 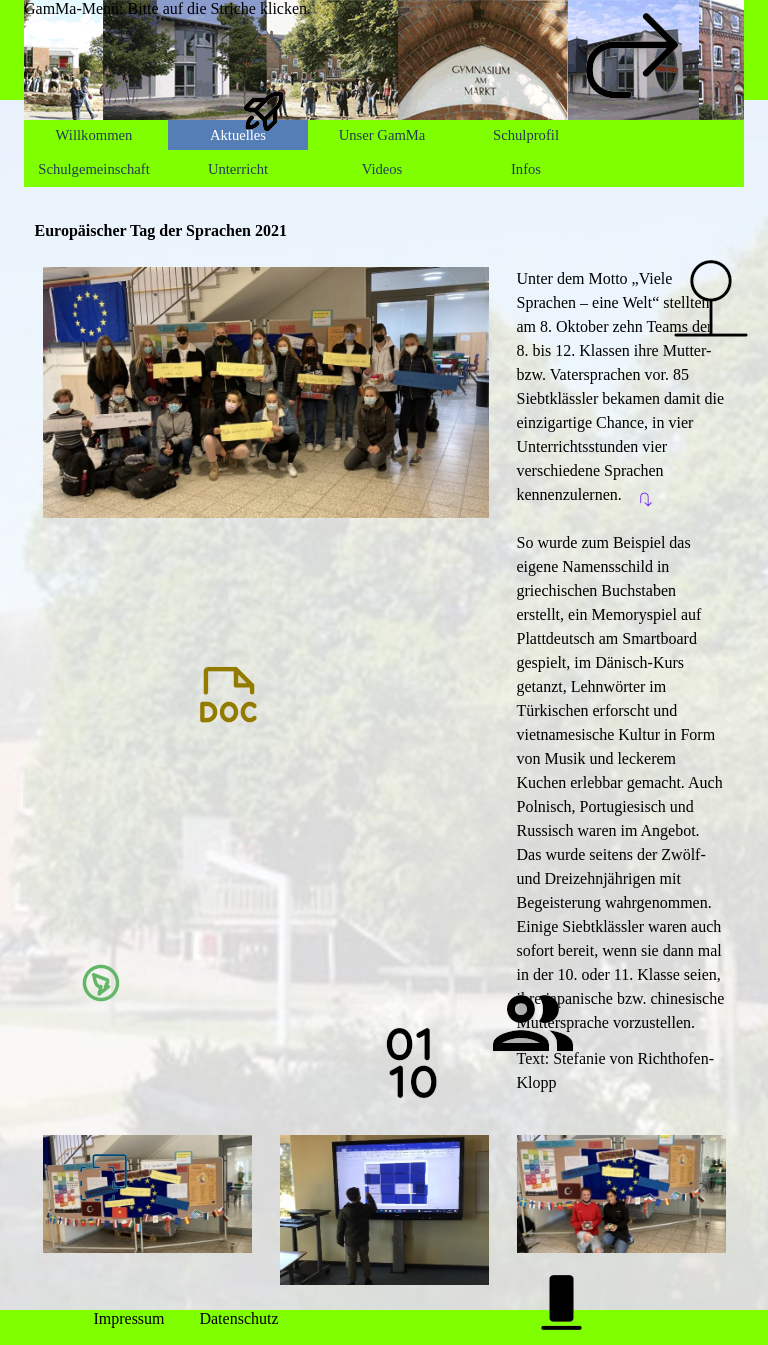 I want to click on open a document file, so click(x=229, y=697).